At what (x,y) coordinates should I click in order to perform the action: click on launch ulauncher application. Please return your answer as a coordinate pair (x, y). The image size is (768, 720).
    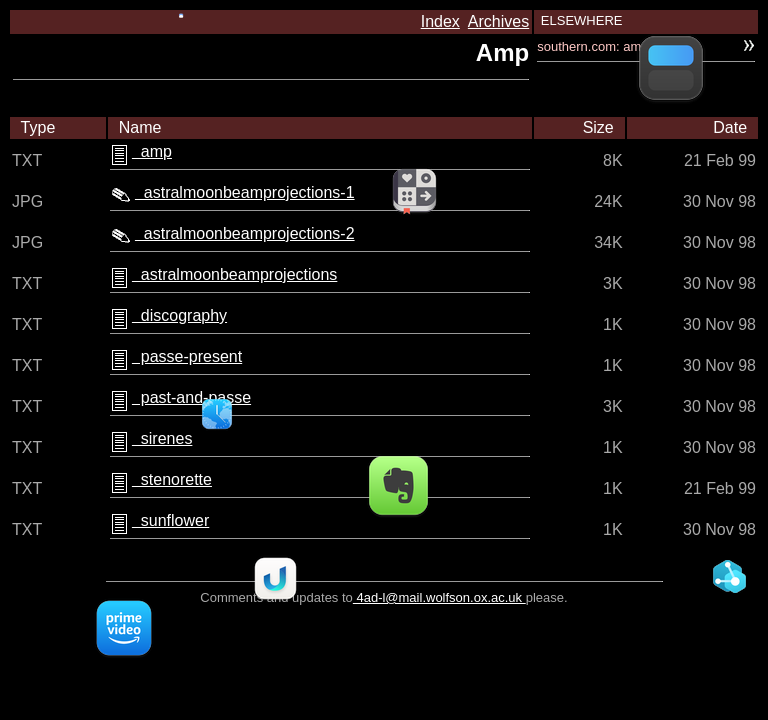
    Looking at the image, I should click on (275, 578).